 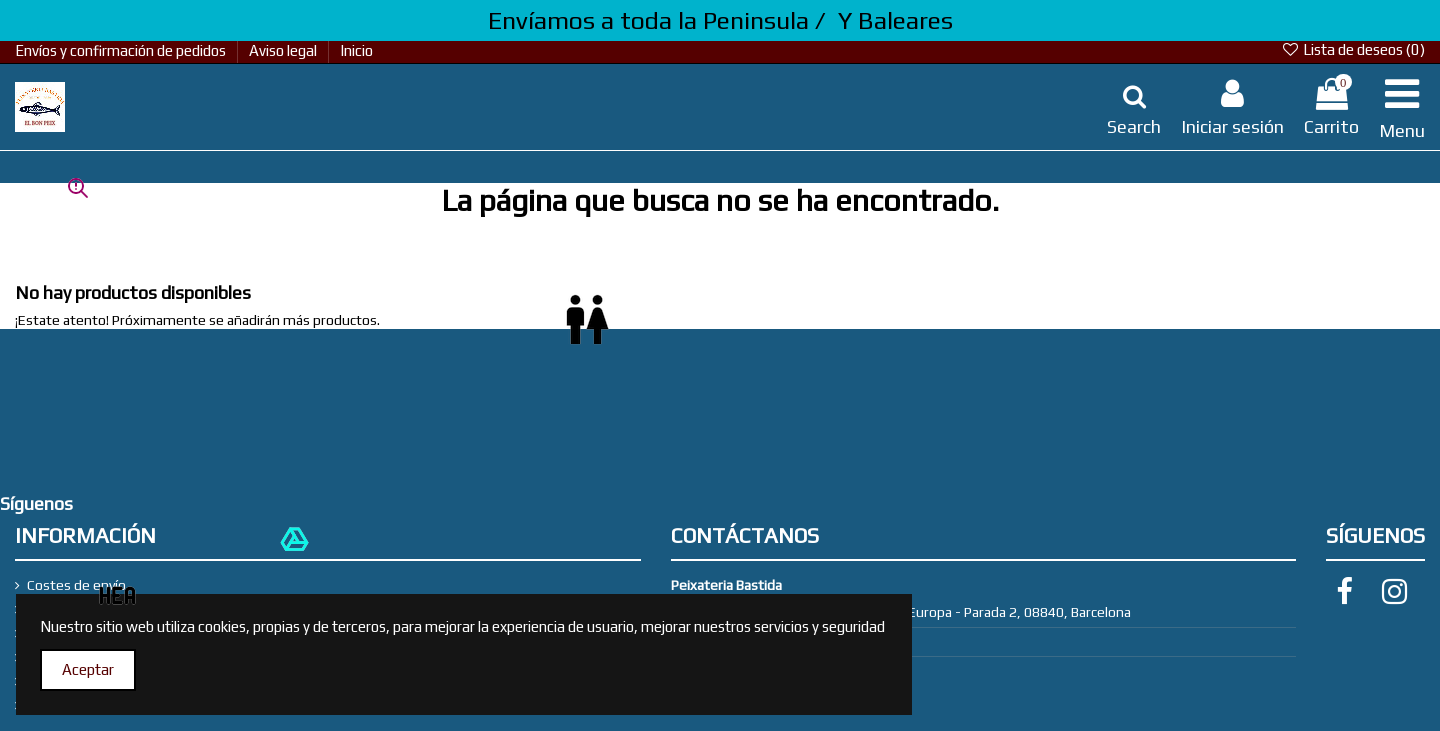 What do you see at coordinates (78, 188) in the screenshot?
I see `search error or warning` at bounding box center [78, 188].